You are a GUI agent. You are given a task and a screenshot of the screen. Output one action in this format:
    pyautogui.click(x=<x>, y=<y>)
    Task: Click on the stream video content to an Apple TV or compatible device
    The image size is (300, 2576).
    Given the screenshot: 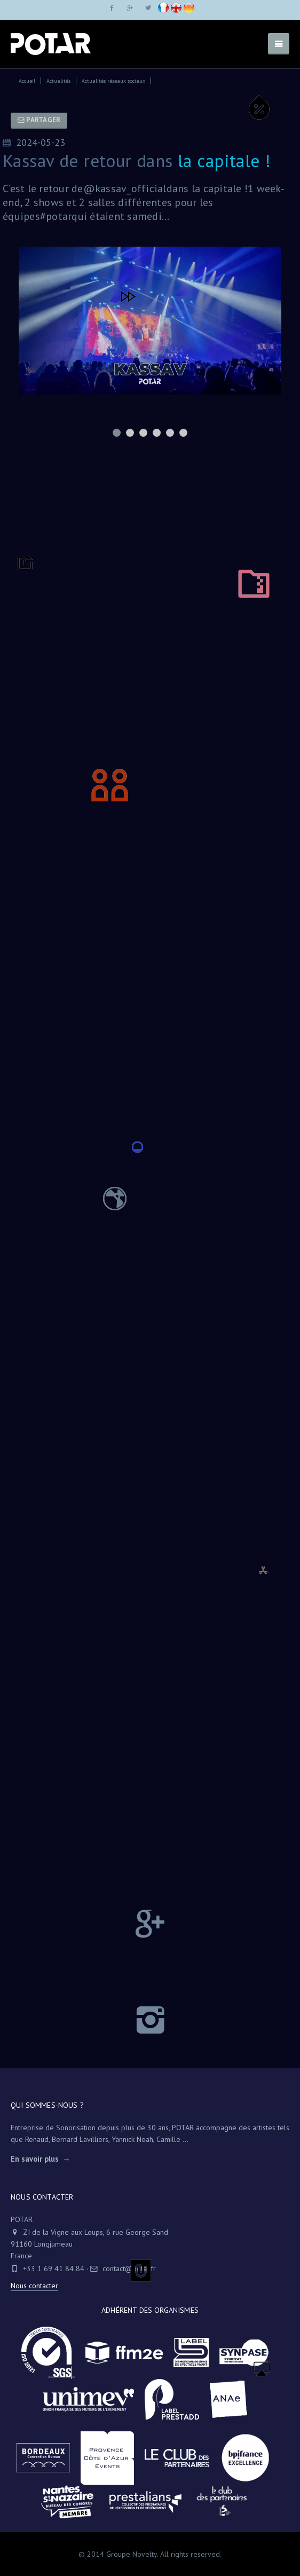 What is the action you would take?
    pyautogui.click(x=262, y=2369)
    